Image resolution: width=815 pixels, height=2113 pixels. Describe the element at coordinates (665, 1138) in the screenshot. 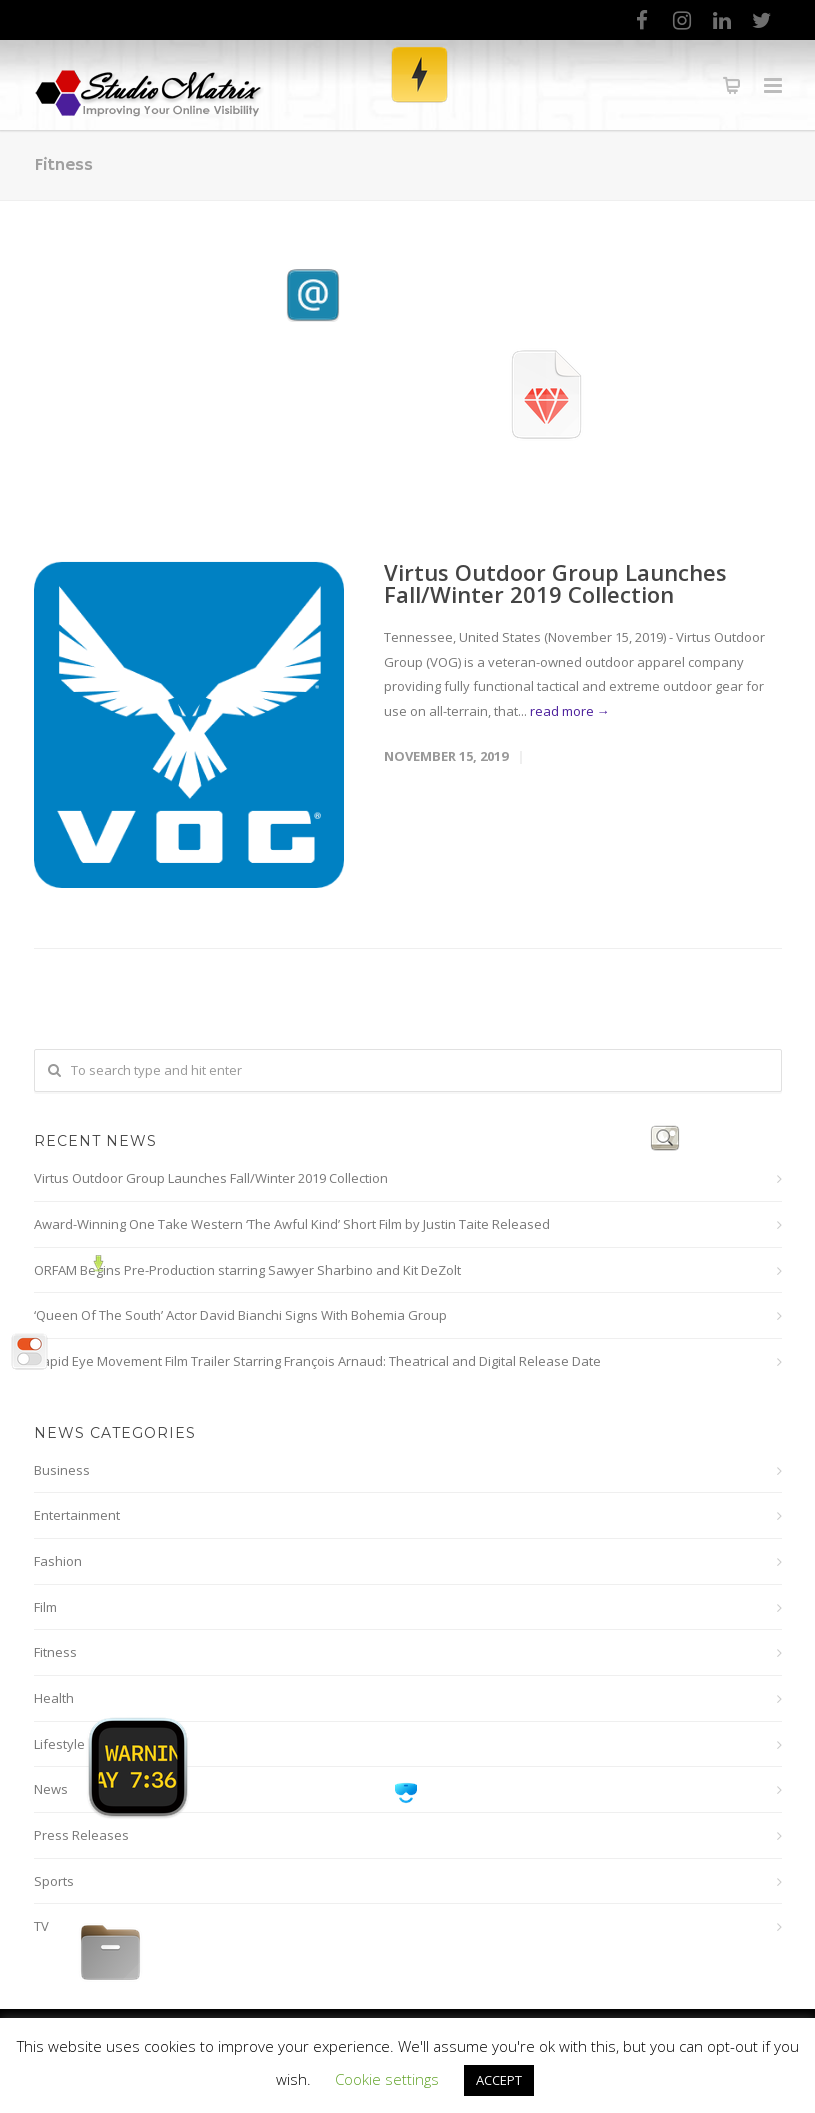

I see `open eye of mate image viewer` at that location.